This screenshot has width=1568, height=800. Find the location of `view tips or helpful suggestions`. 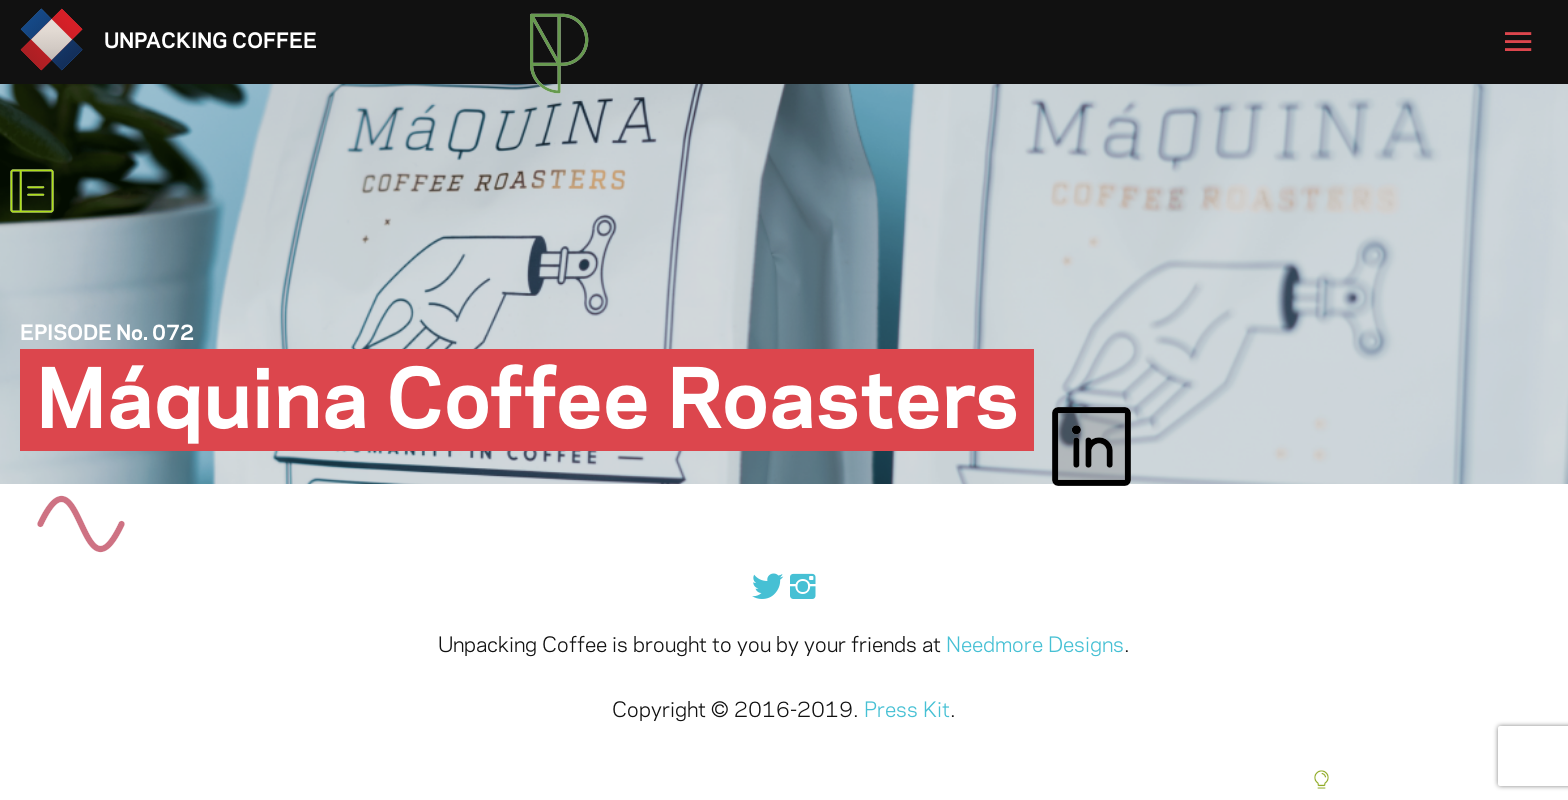

view tips or helpful suggestions is located at coordinates (1321, 779).